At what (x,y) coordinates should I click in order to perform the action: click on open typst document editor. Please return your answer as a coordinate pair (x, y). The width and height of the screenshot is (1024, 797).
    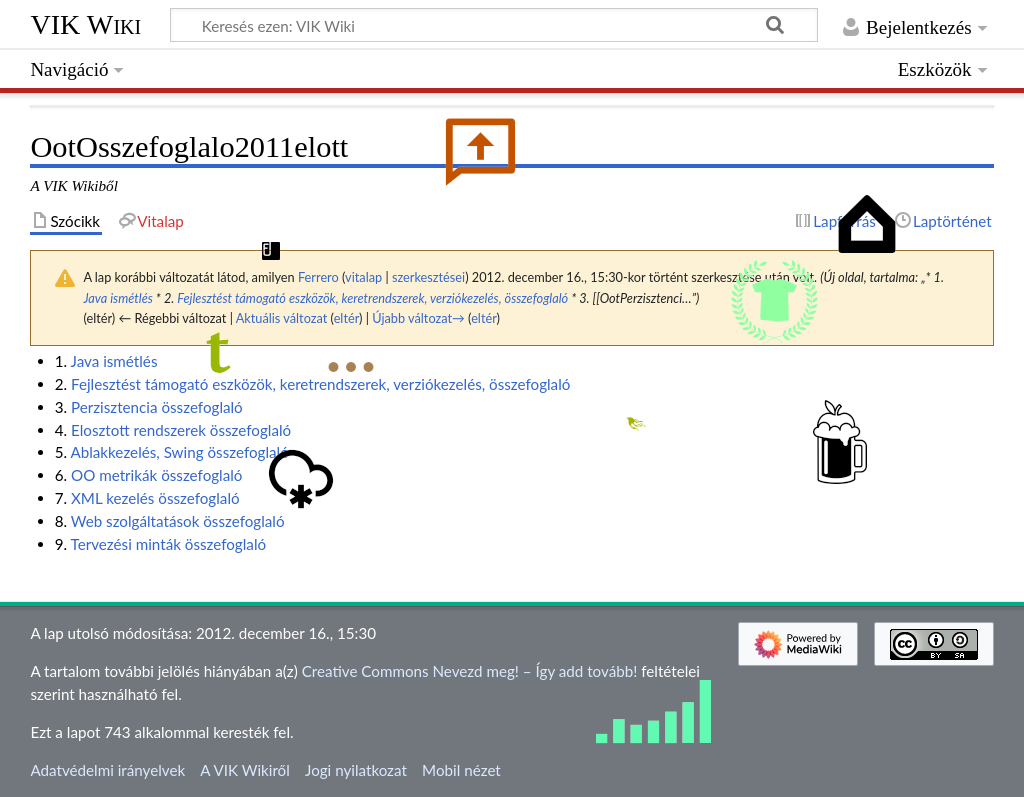
    Looking at the image, I should click on (218, 352).